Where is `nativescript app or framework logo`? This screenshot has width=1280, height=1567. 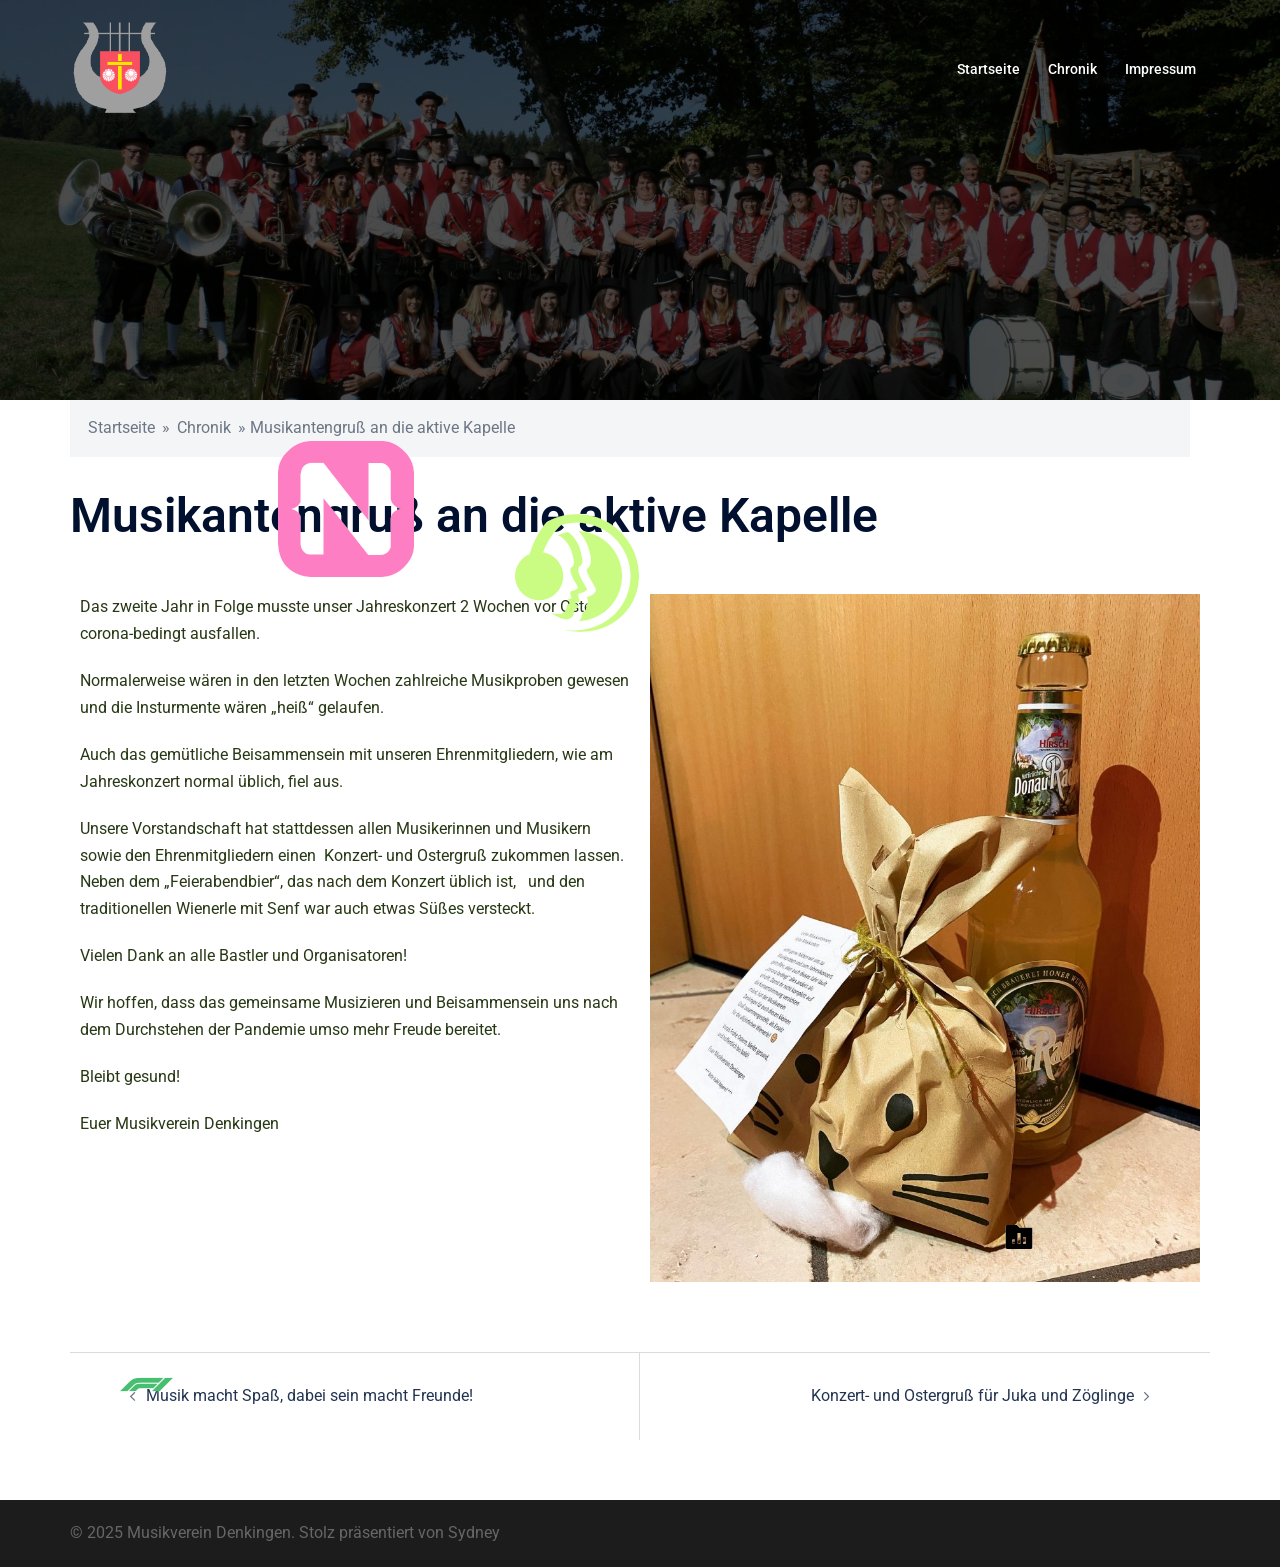
nativescript app or framework logo is located at coordinates (346, 509).